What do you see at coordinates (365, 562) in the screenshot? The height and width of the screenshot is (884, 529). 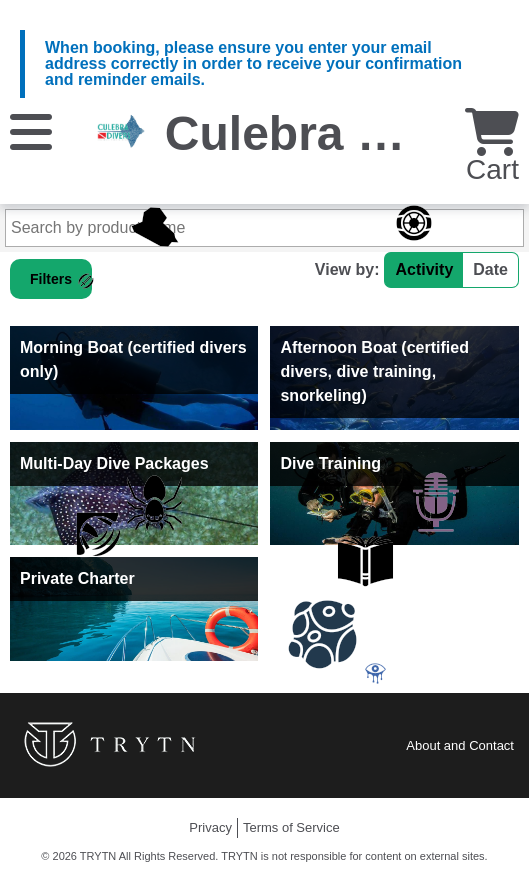 I see `open a book or reading material` at bounding box center [365, 562].